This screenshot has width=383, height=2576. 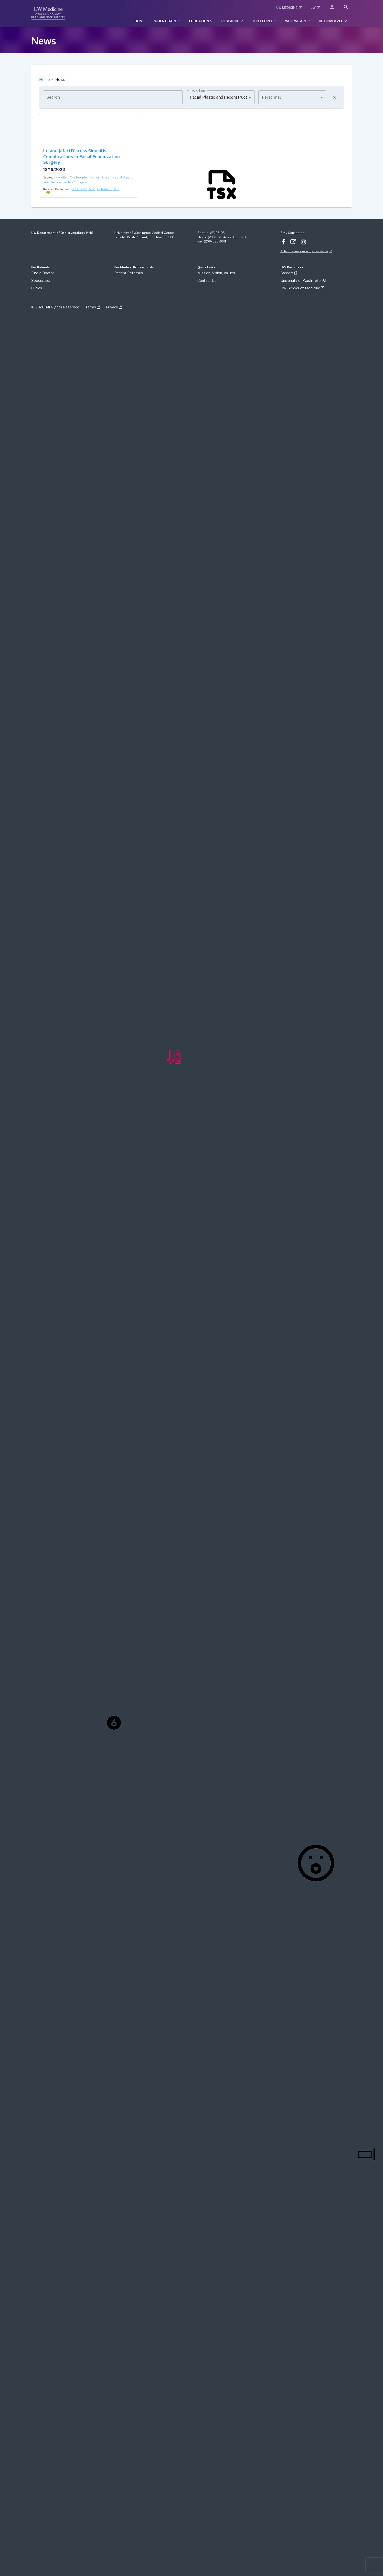 What do you see at coordinates (366, 2154) in the screenshot?
I see `align content to the right` at bounding box center [366, 2154].